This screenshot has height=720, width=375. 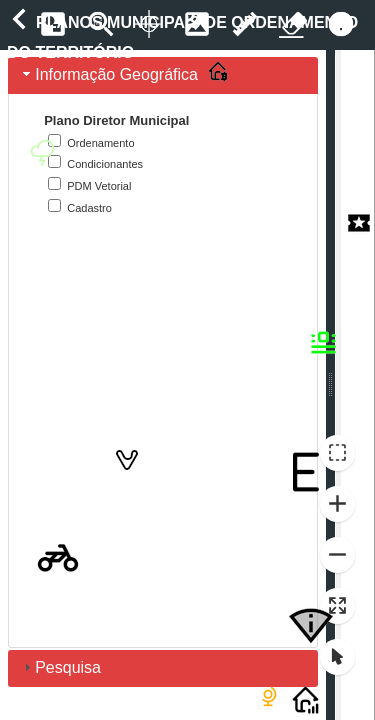 I want to click on view wifi network information, so click(x=311, y=625).